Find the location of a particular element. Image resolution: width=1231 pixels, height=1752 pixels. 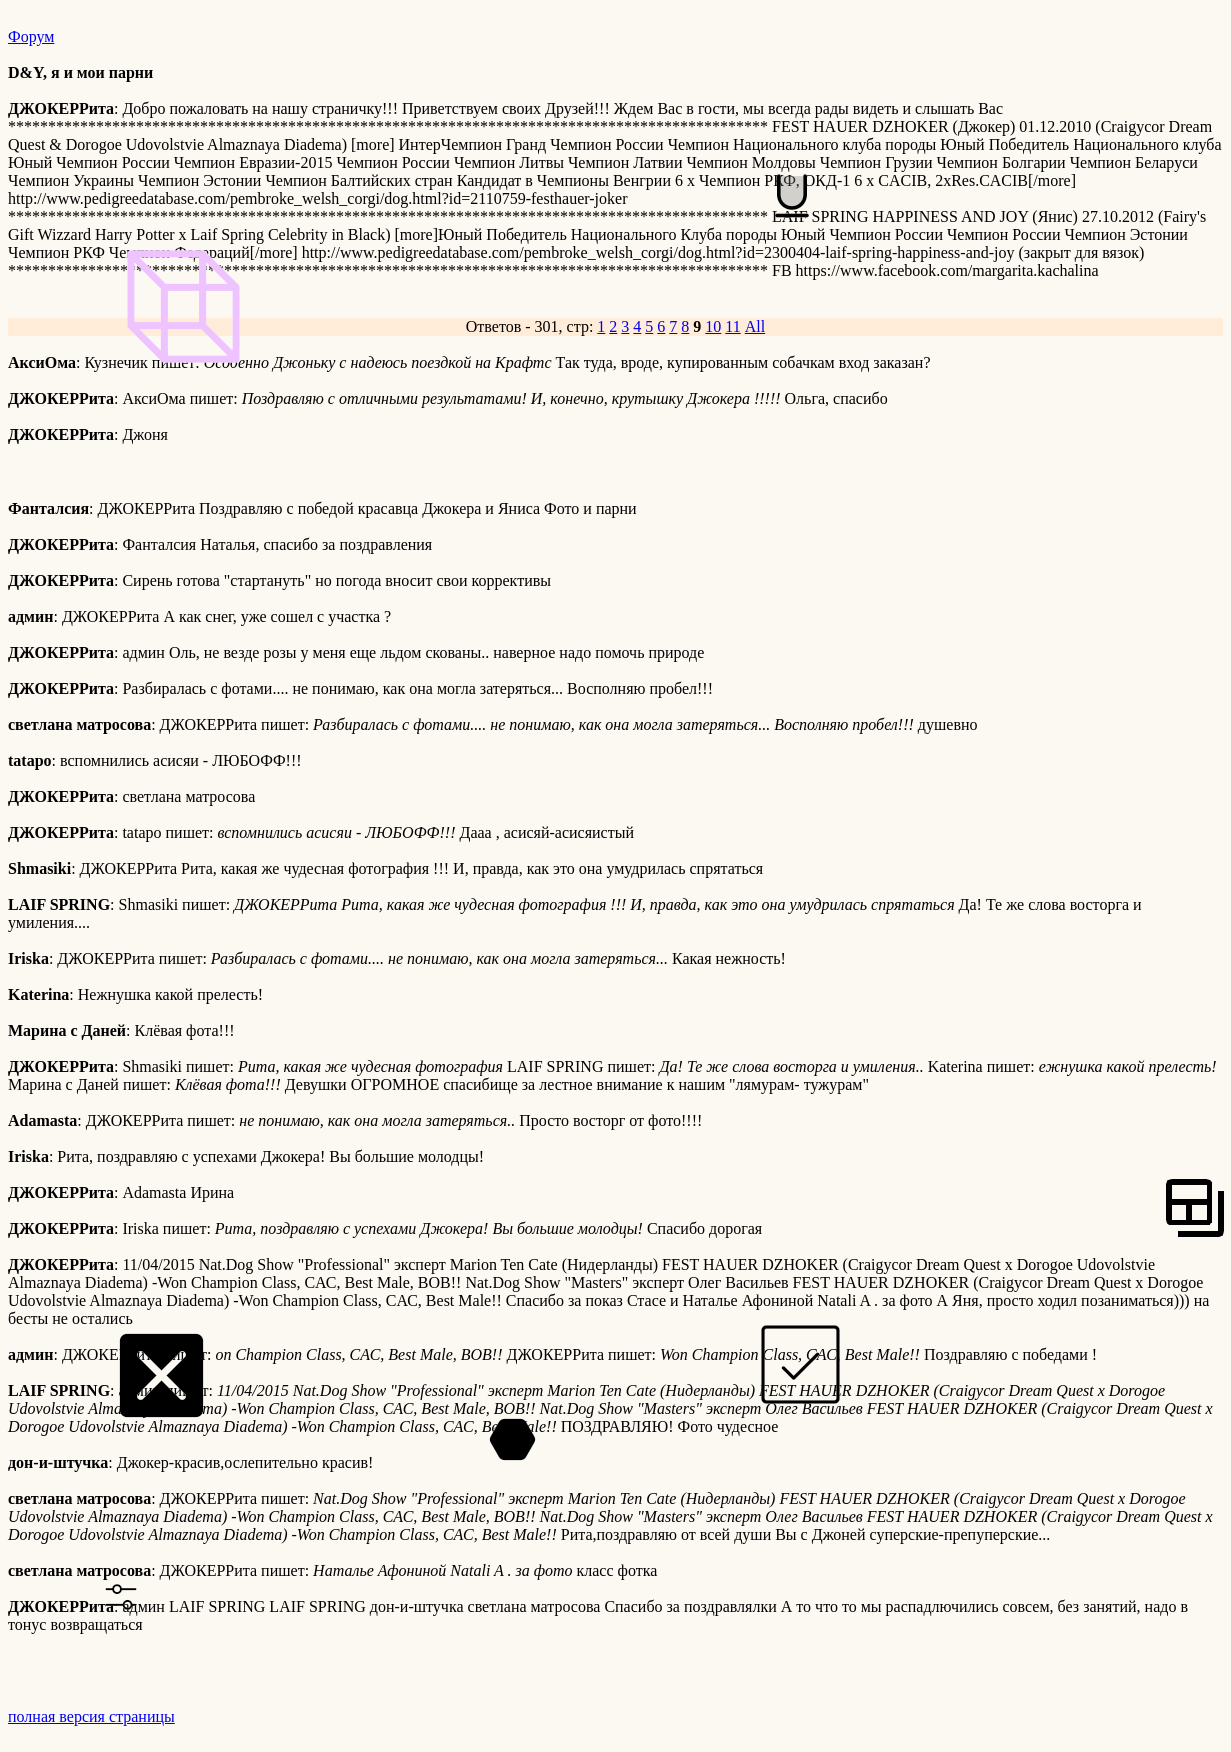

create a backup copy of table data is located at coordinates (1195, 1208).